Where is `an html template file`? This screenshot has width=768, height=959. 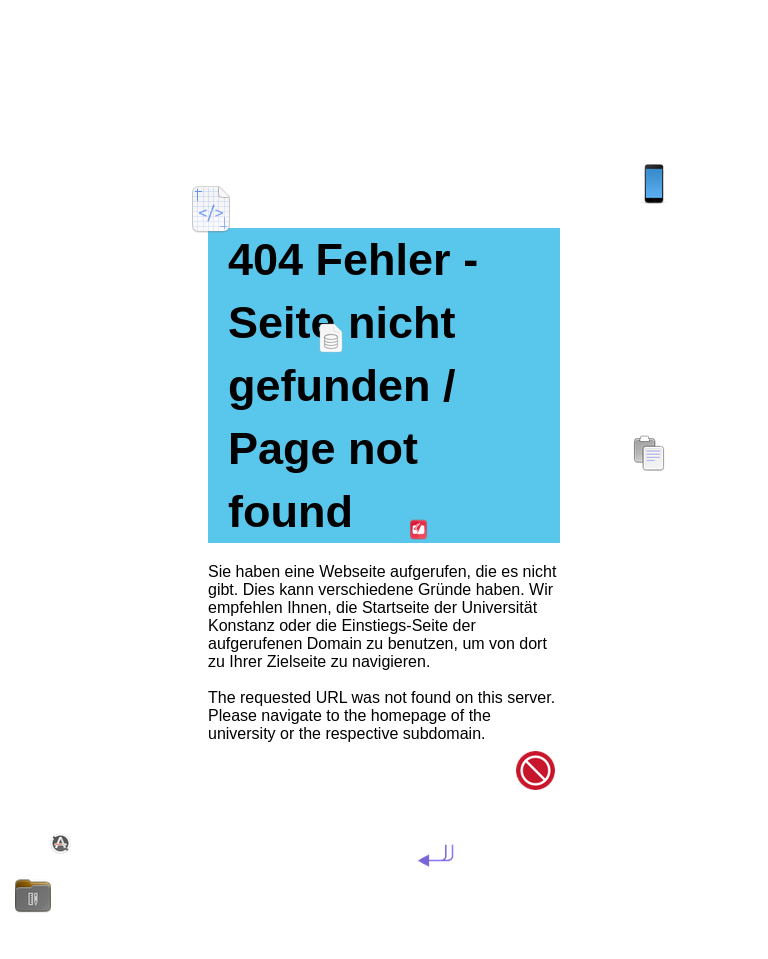
an html template file is located at coordinates (211, 209).